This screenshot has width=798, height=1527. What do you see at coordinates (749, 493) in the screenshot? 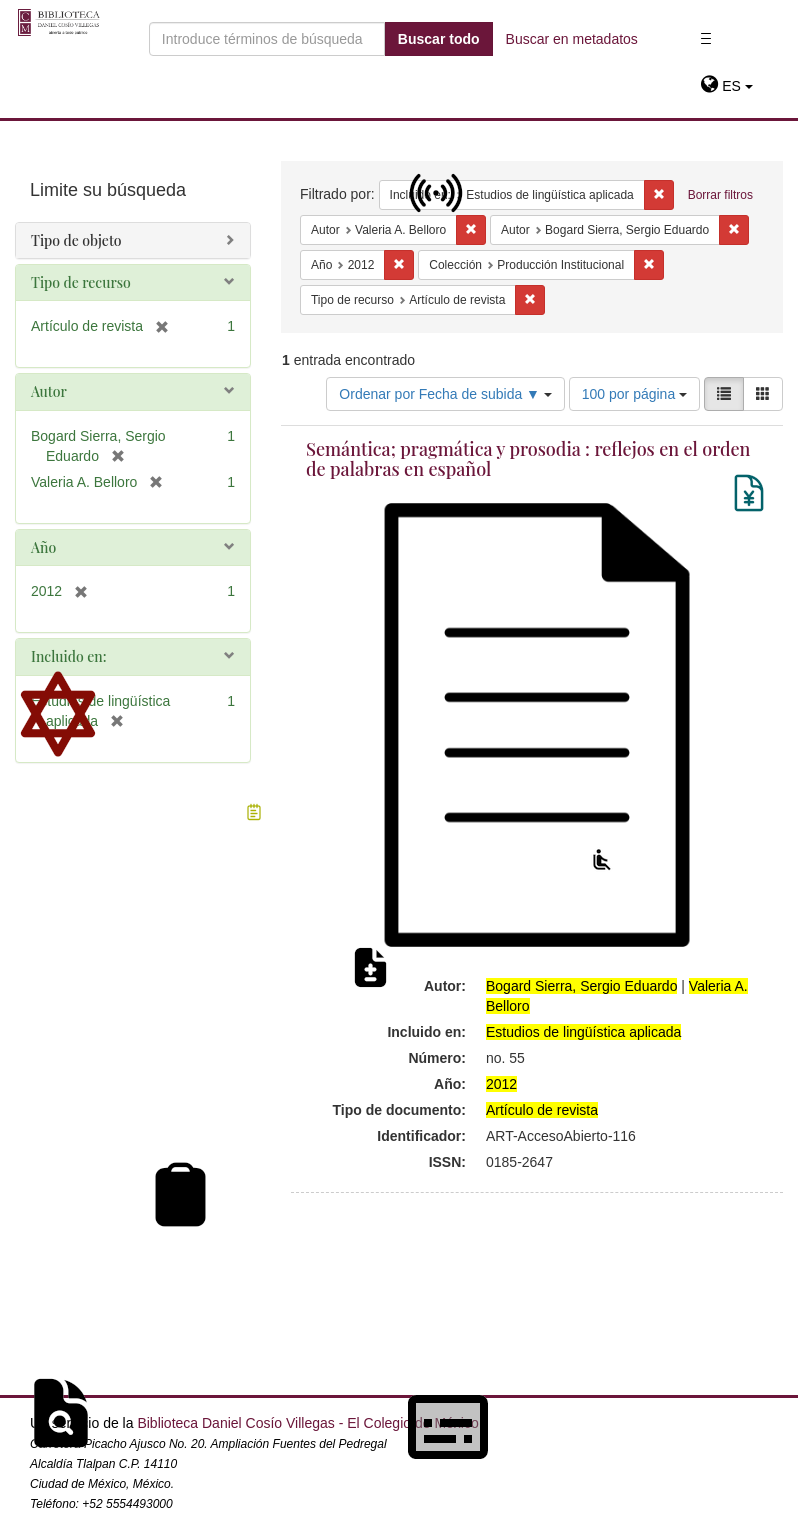
I see `view yen currency document` at bounding box center [749, 493].